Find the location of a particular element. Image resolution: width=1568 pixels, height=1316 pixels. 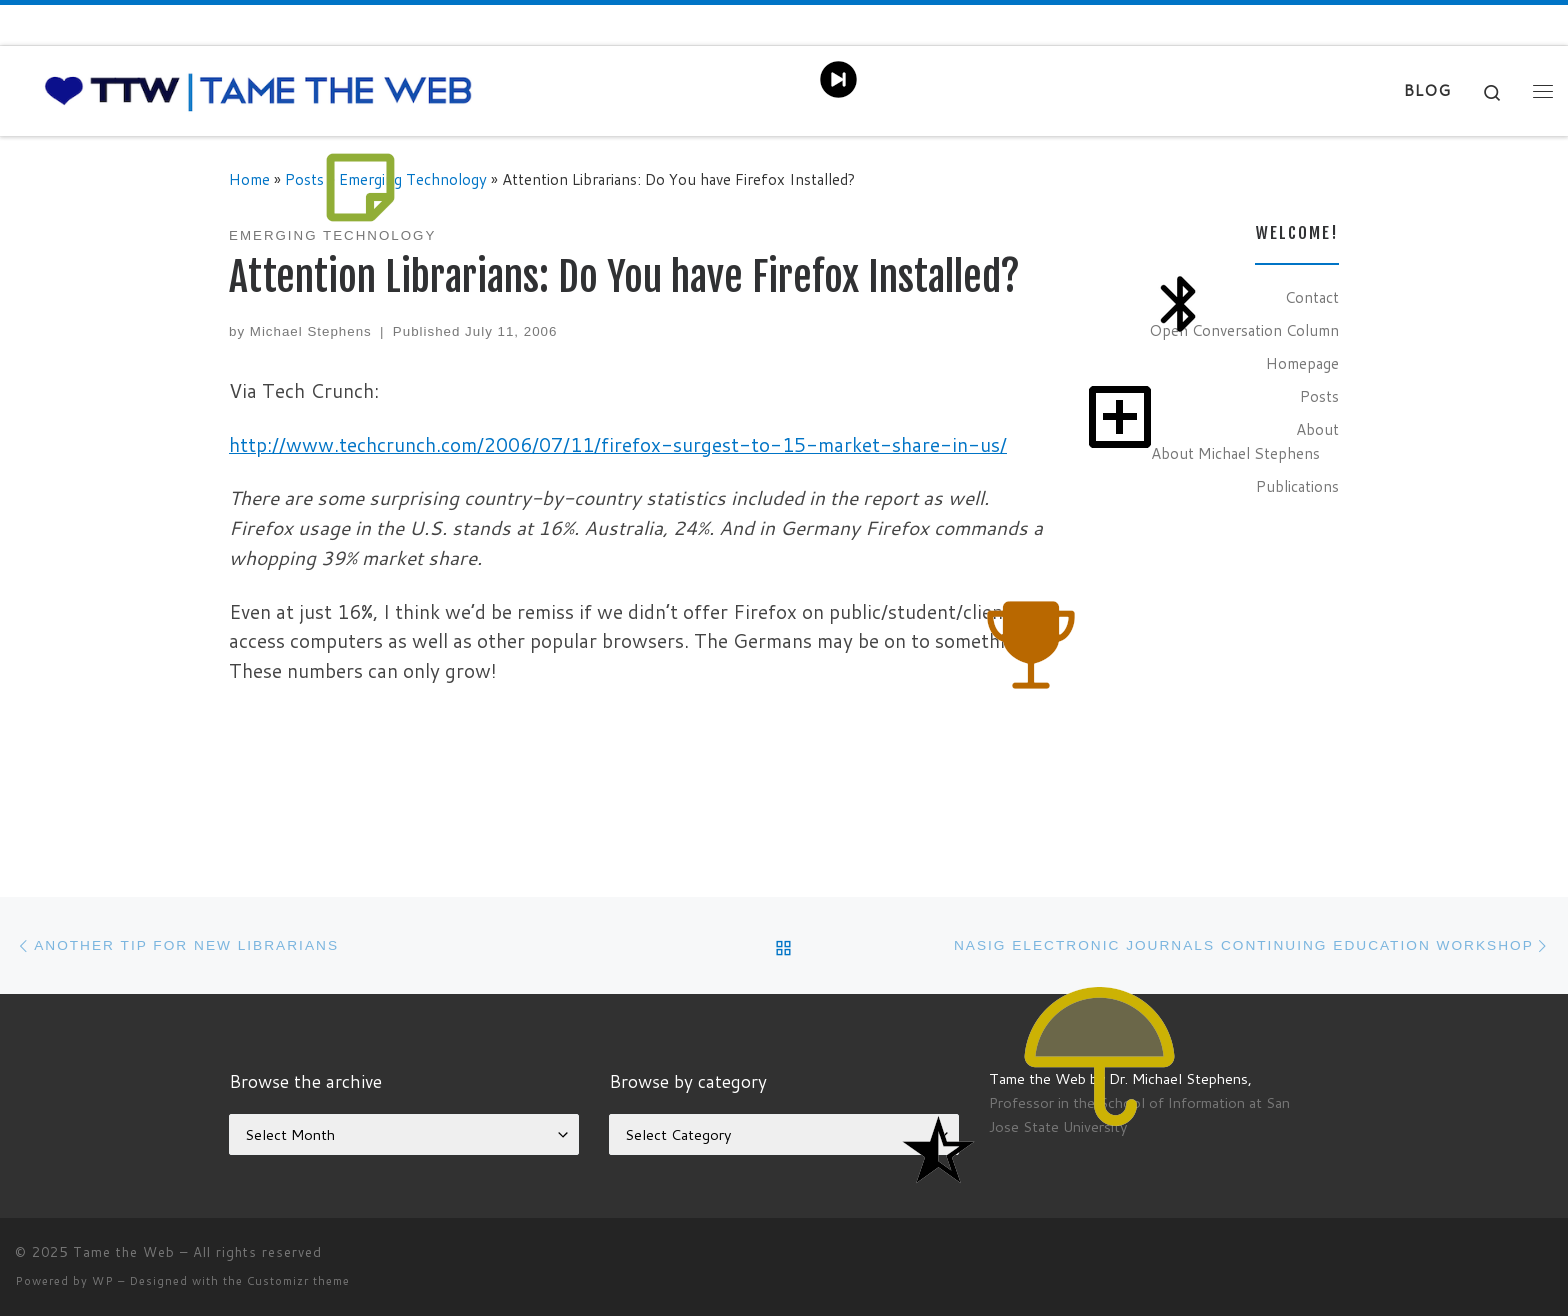

add a new item or entry is located at coordinates (1120, 417).